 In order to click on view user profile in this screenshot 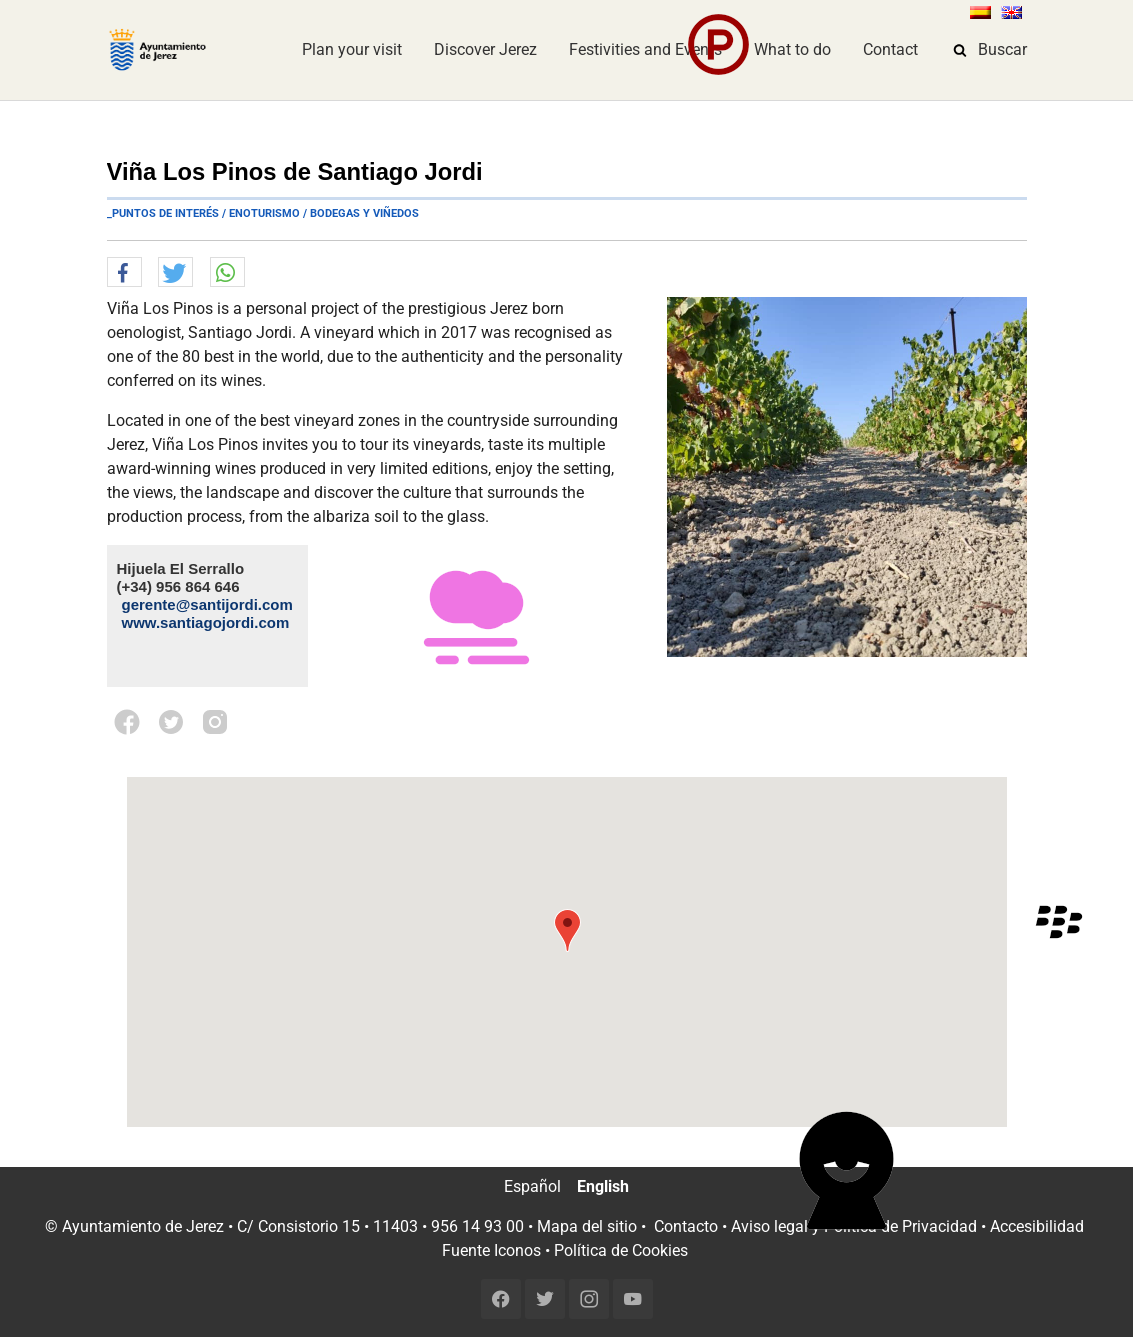, I will do `click(846, 1170)`.